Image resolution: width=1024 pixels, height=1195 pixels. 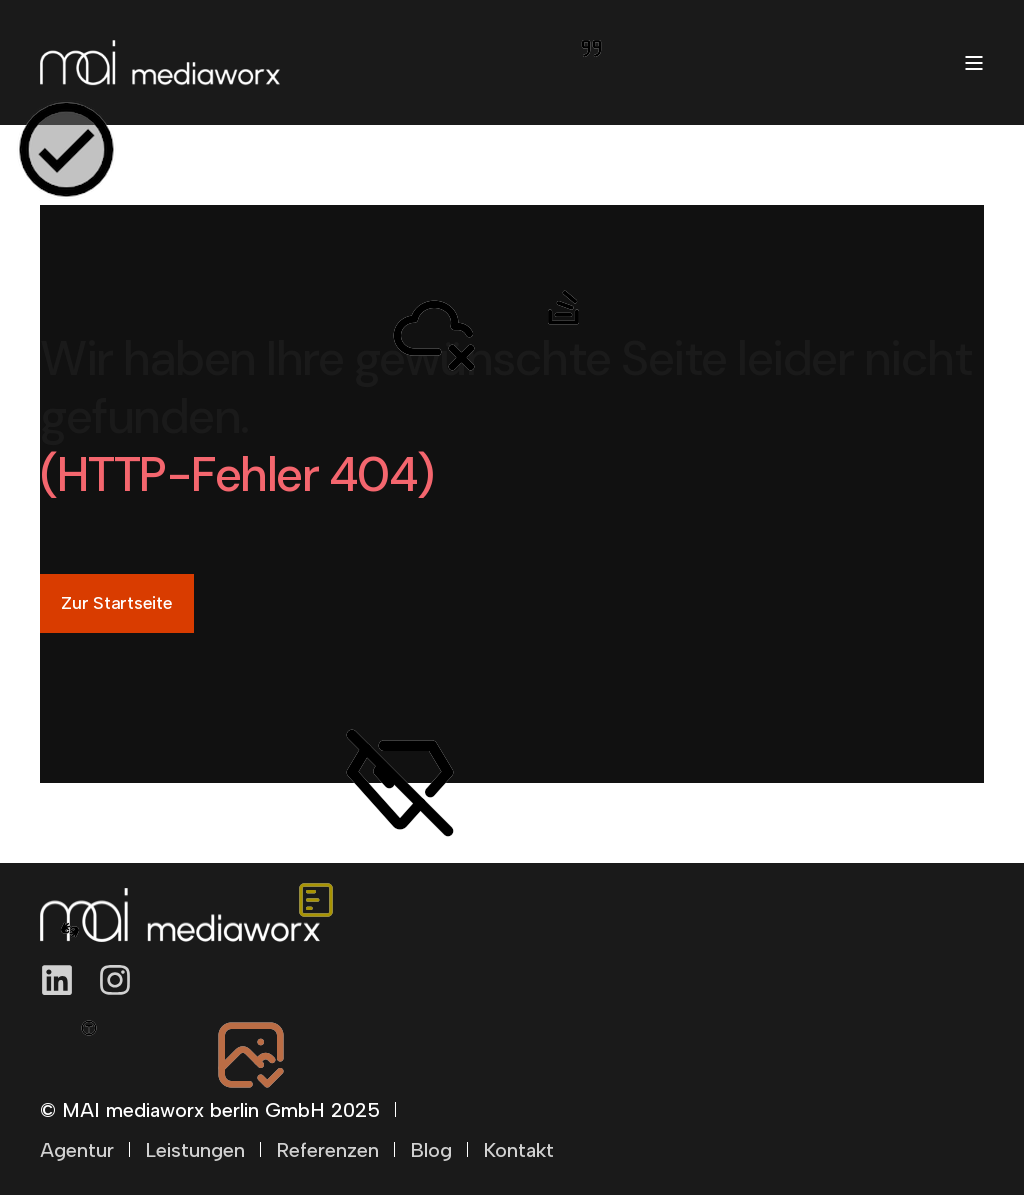 I want to click on photo successfully uploaded, so click(x=251, y=1055).